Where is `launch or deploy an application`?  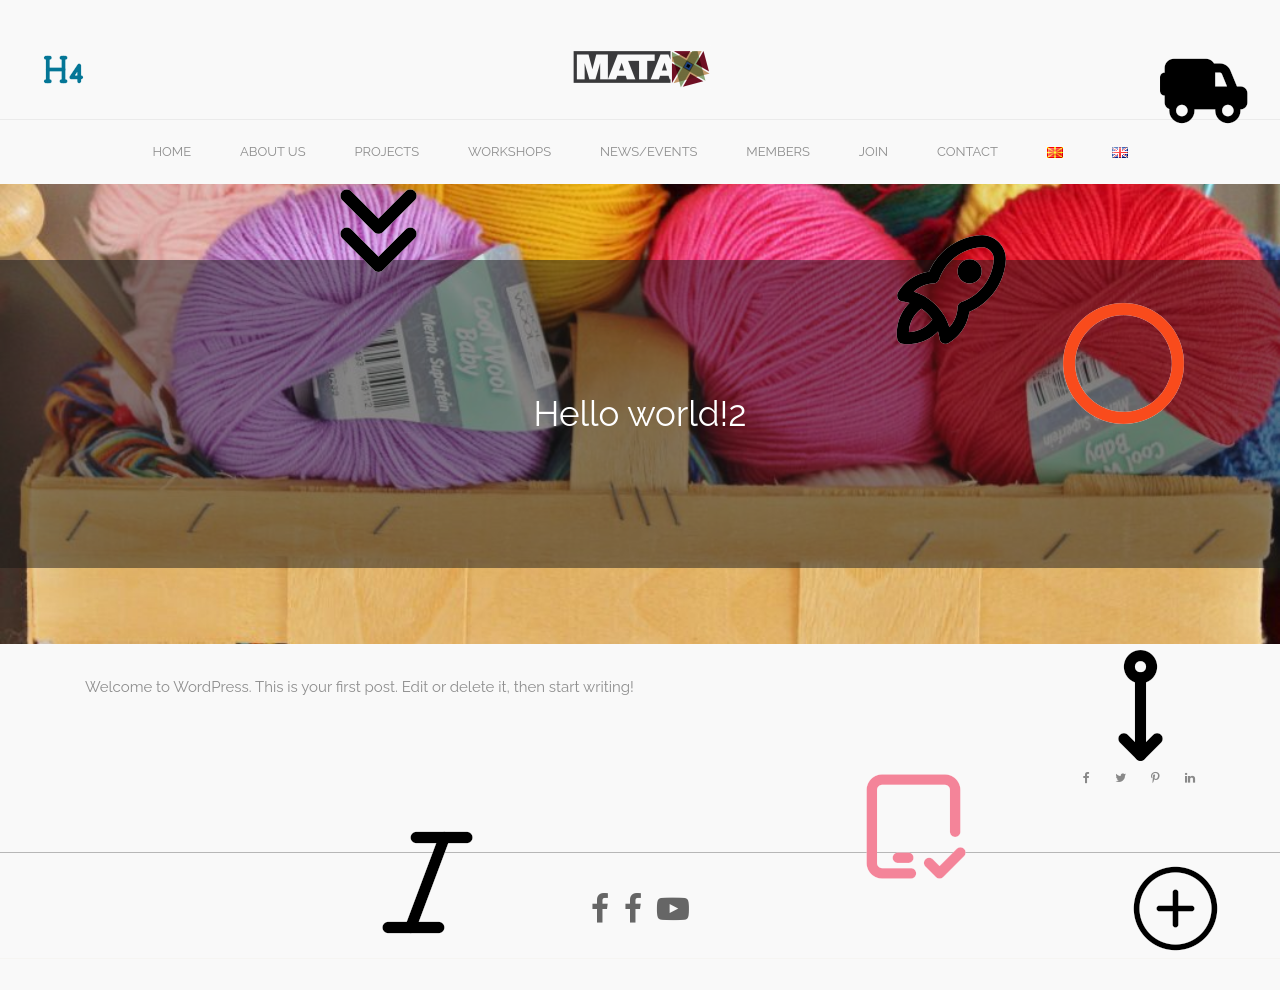
launch or deploy an application is located at coordinates (951, 289).